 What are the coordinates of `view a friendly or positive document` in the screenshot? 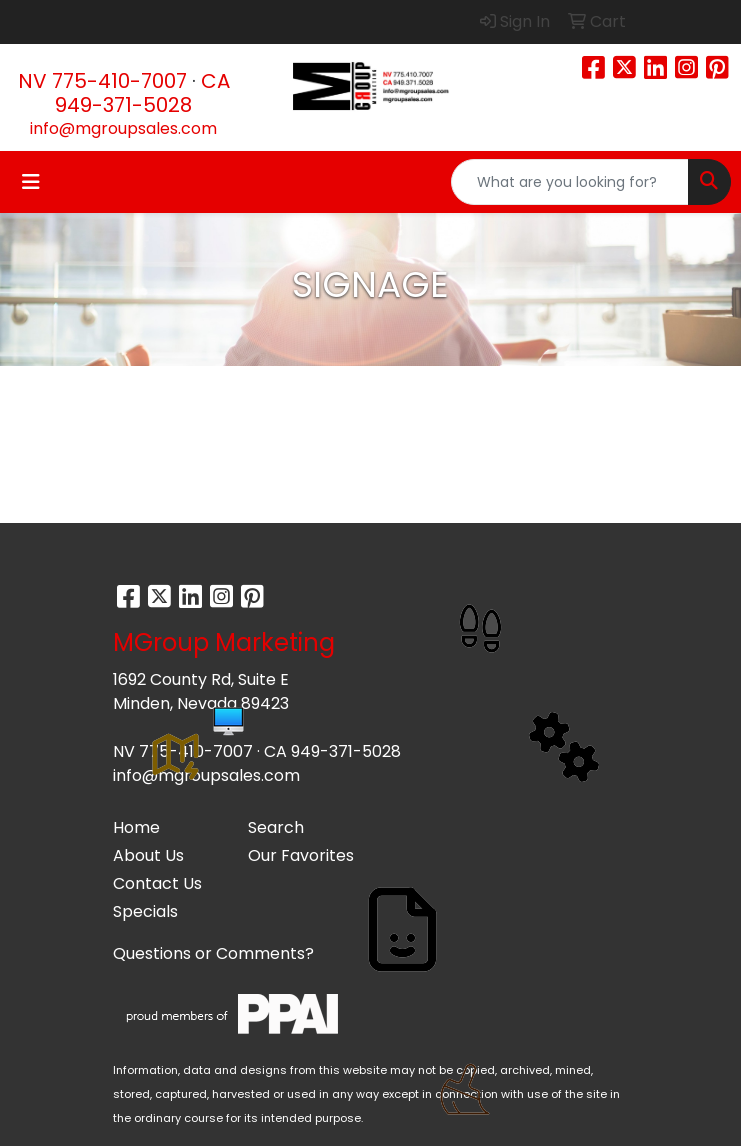 It's located at (402, 929).